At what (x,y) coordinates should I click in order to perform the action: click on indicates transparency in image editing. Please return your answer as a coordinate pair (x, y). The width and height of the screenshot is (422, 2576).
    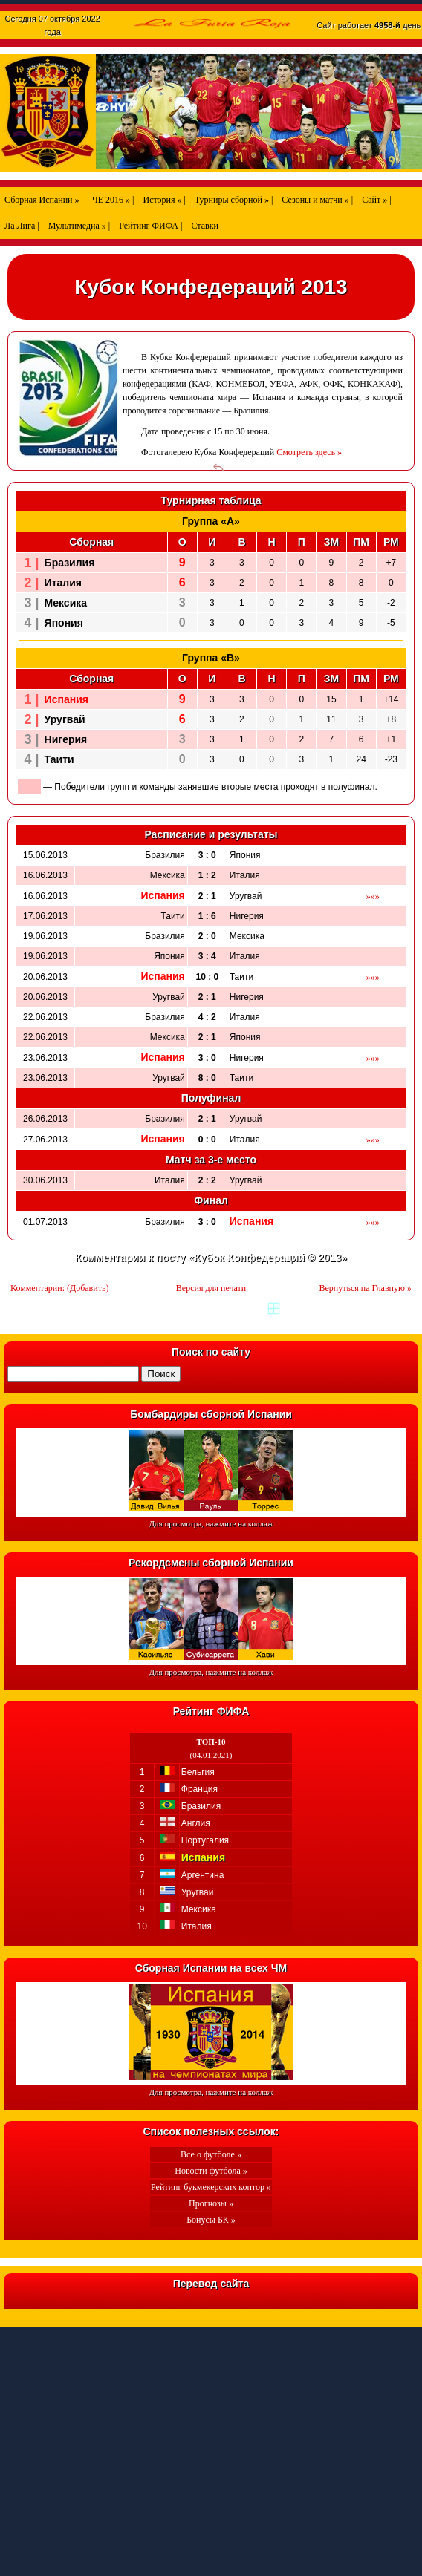
    Looking at the image, I should click on (273, 1308).